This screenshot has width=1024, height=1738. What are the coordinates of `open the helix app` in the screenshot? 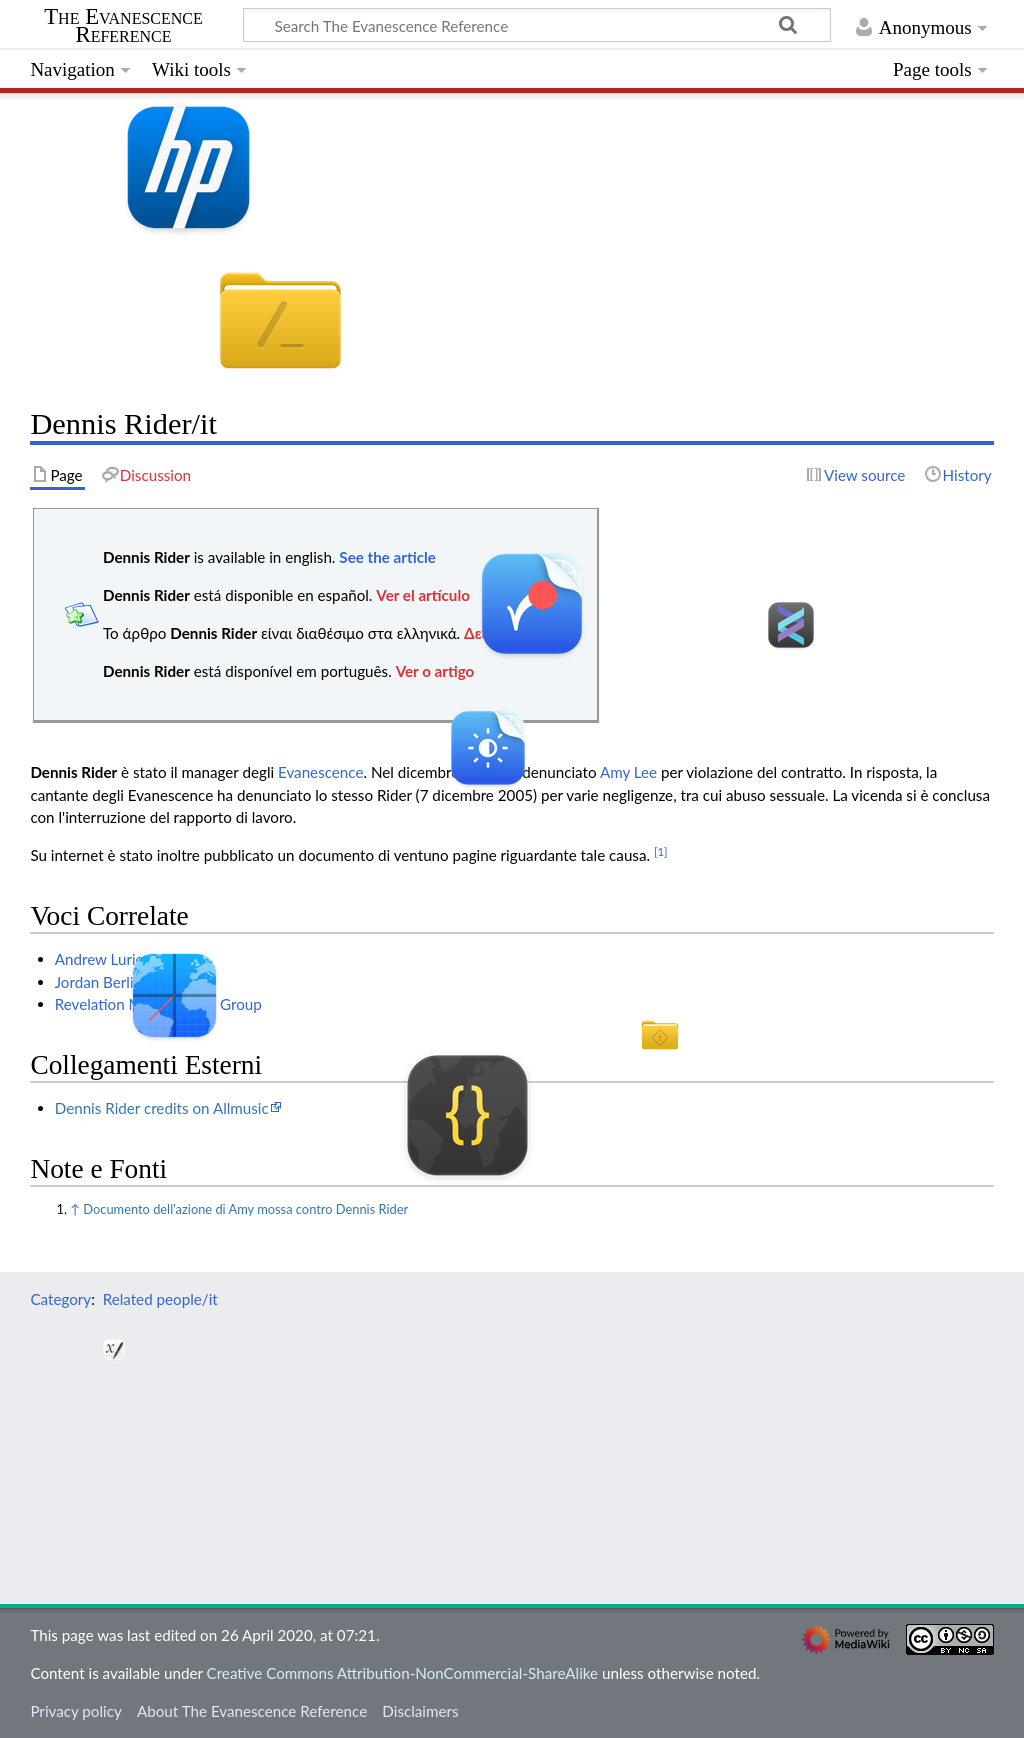 It's located at (791, 625).